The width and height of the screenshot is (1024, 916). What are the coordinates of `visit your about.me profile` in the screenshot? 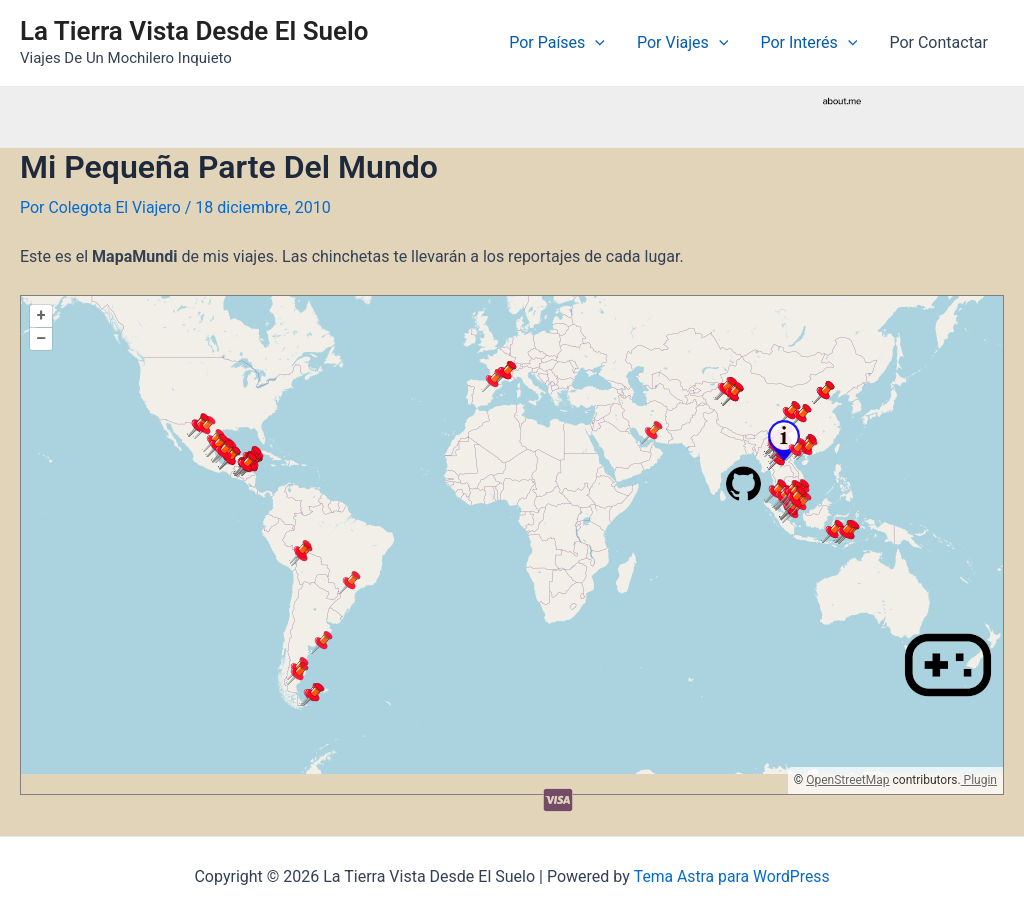 It's located at (842, 101).